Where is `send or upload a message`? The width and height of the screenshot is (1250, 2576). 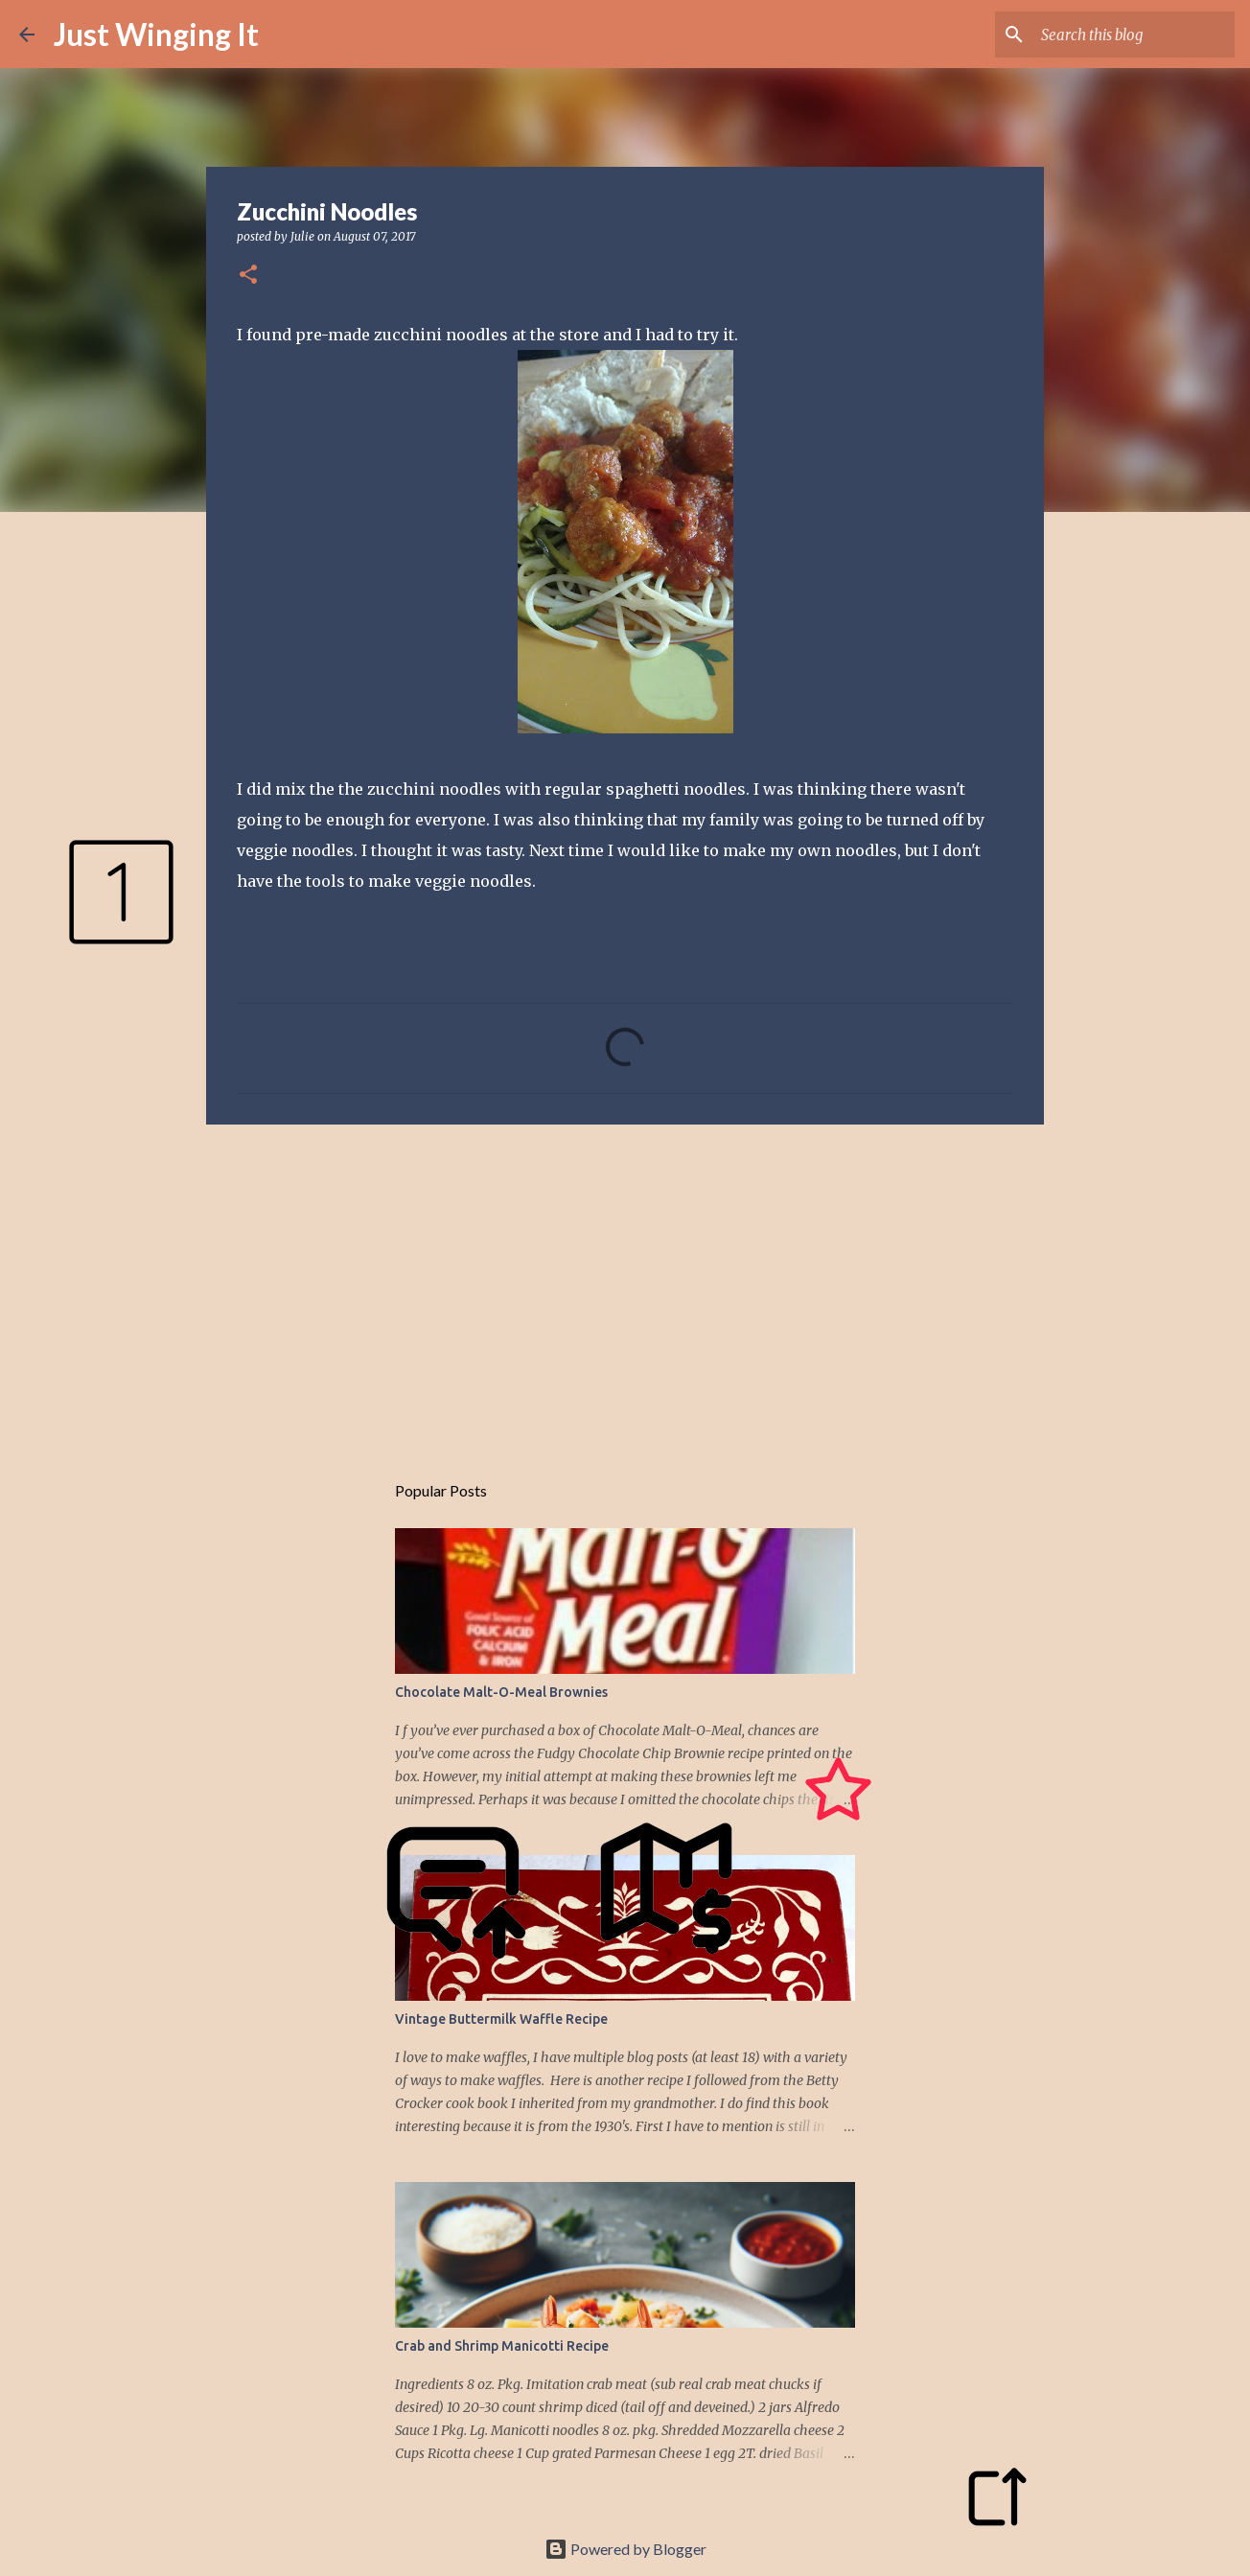
send or upload a message is located at coordinates (452, 1886).